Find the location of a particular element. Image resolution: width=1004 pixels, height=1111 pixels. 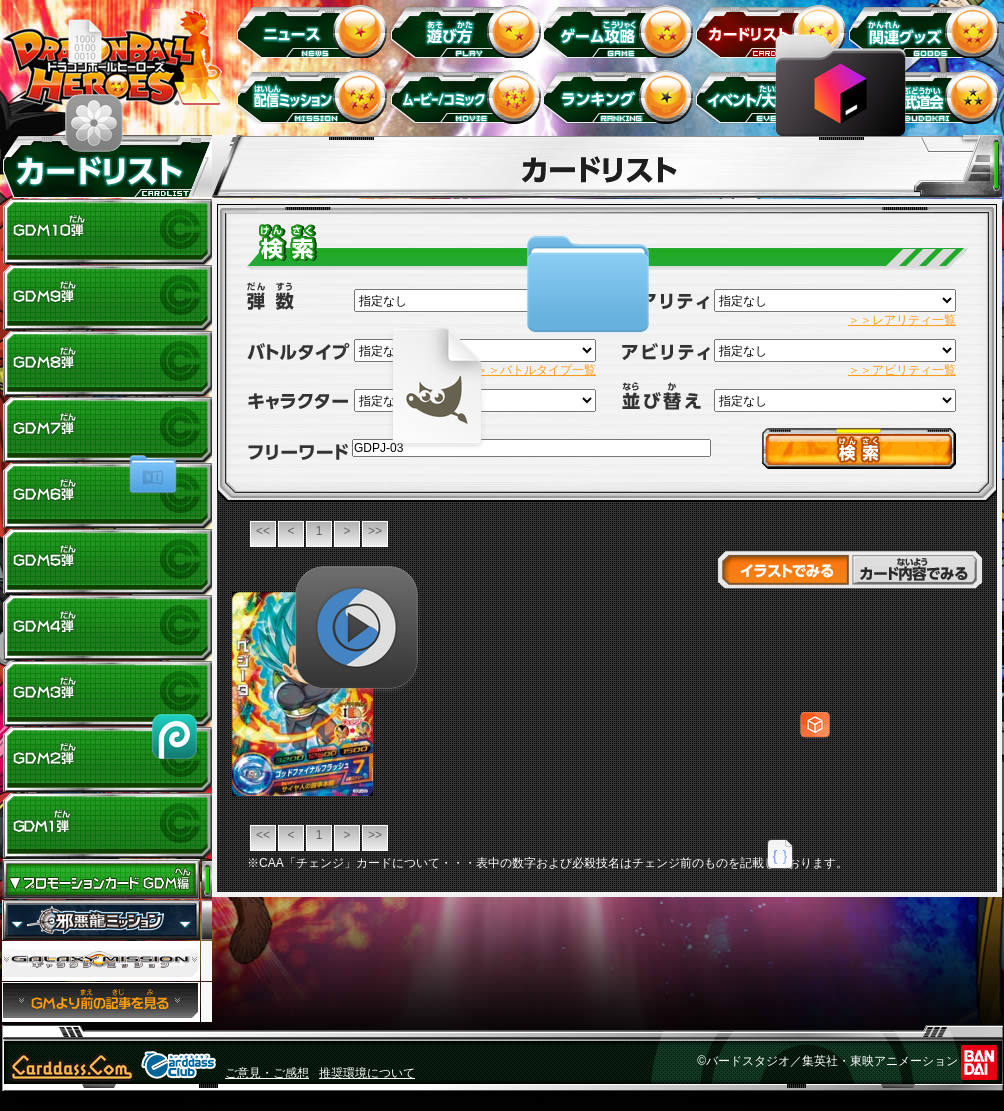

open openshot video editor is located at coordinates (356, 627).